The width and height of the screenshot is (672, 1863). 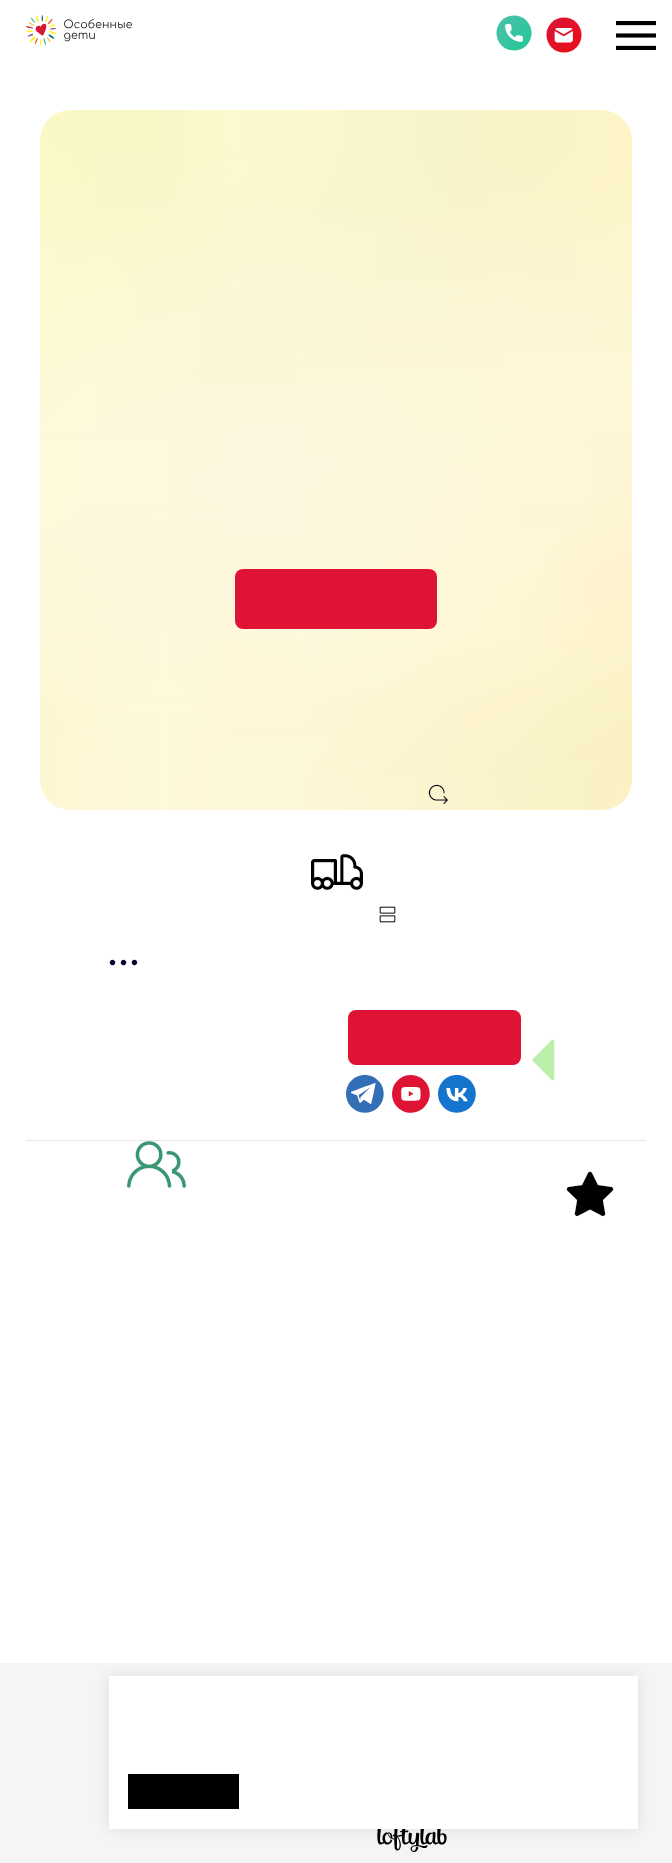 I want to click on view iteration or sprint cycles, so click(x=438, y=794).